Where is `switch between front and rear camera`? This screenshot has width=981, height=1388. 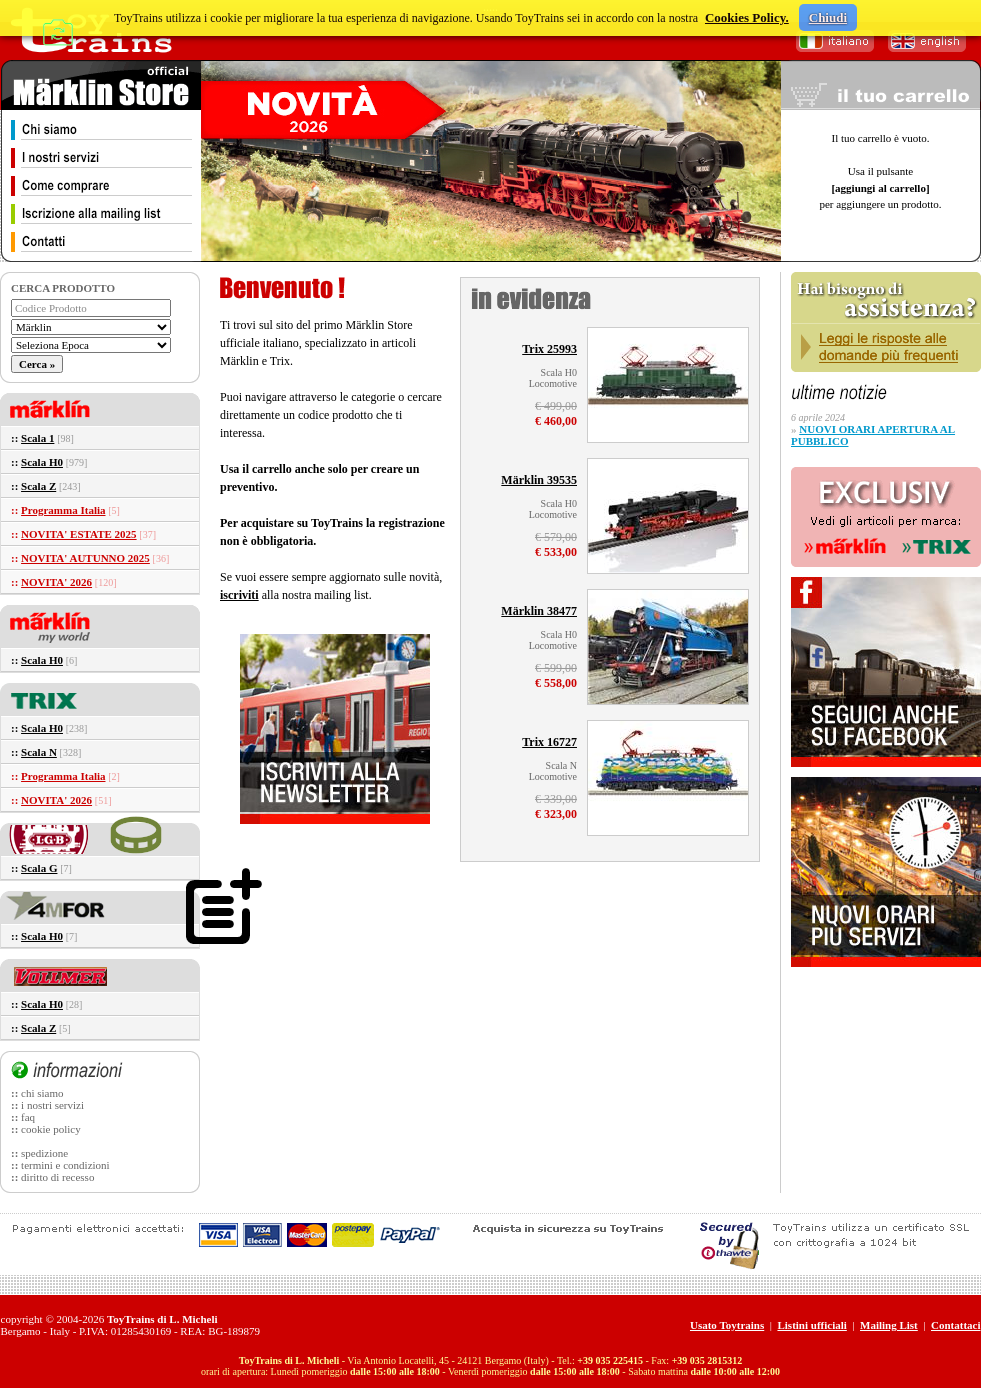 switch between front and rear camera is located at coordinates (58, 33).